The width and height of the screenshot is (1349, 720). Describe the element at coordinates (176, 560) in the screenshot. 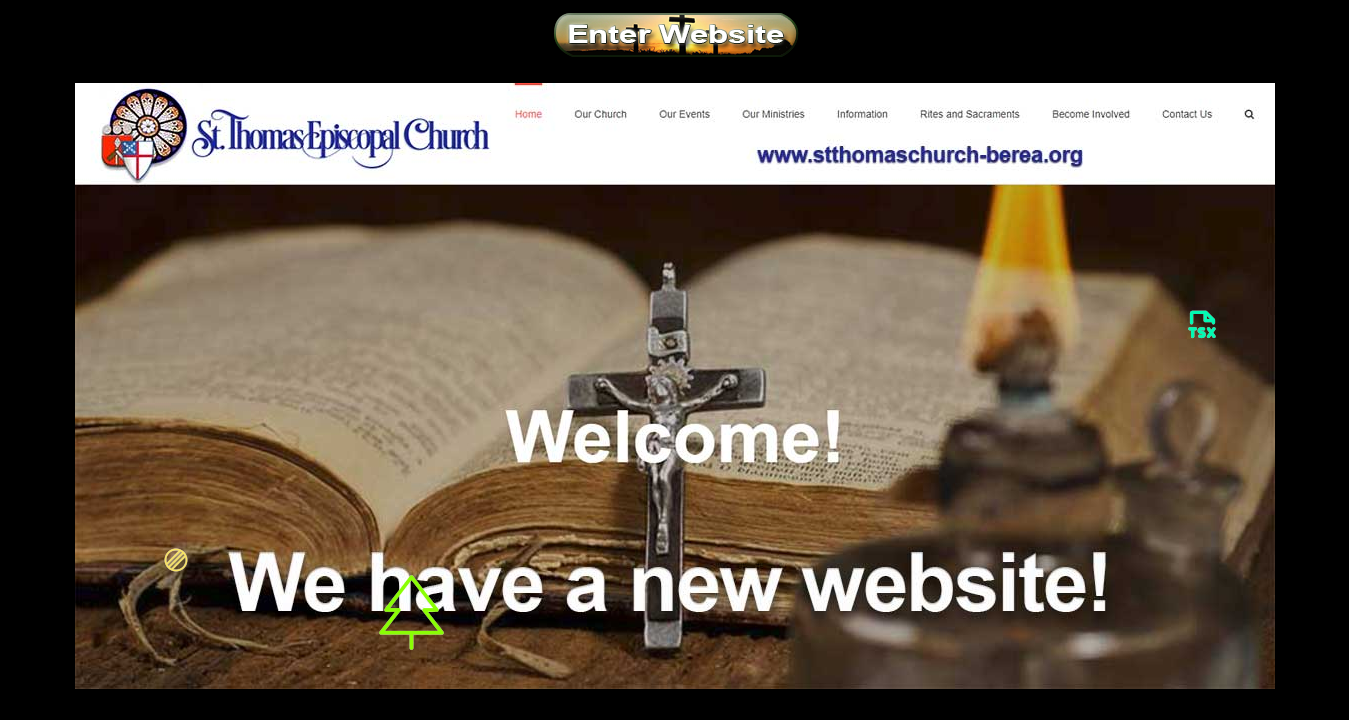

I see `indicates a blocked or prohibited action` at that location.